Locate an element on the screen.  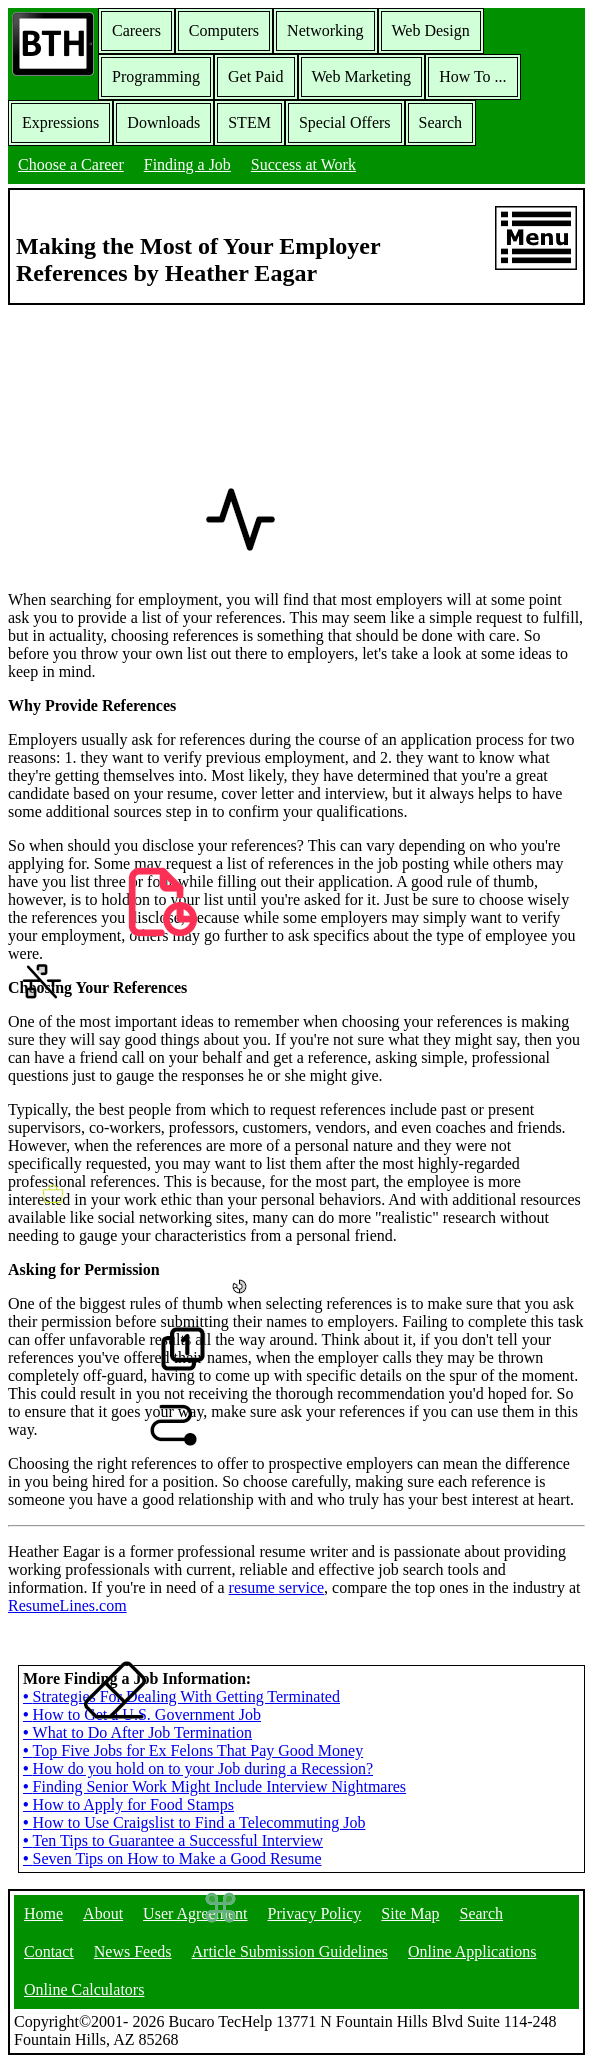
view or edit a route path is located at coordinates (174, 1423).